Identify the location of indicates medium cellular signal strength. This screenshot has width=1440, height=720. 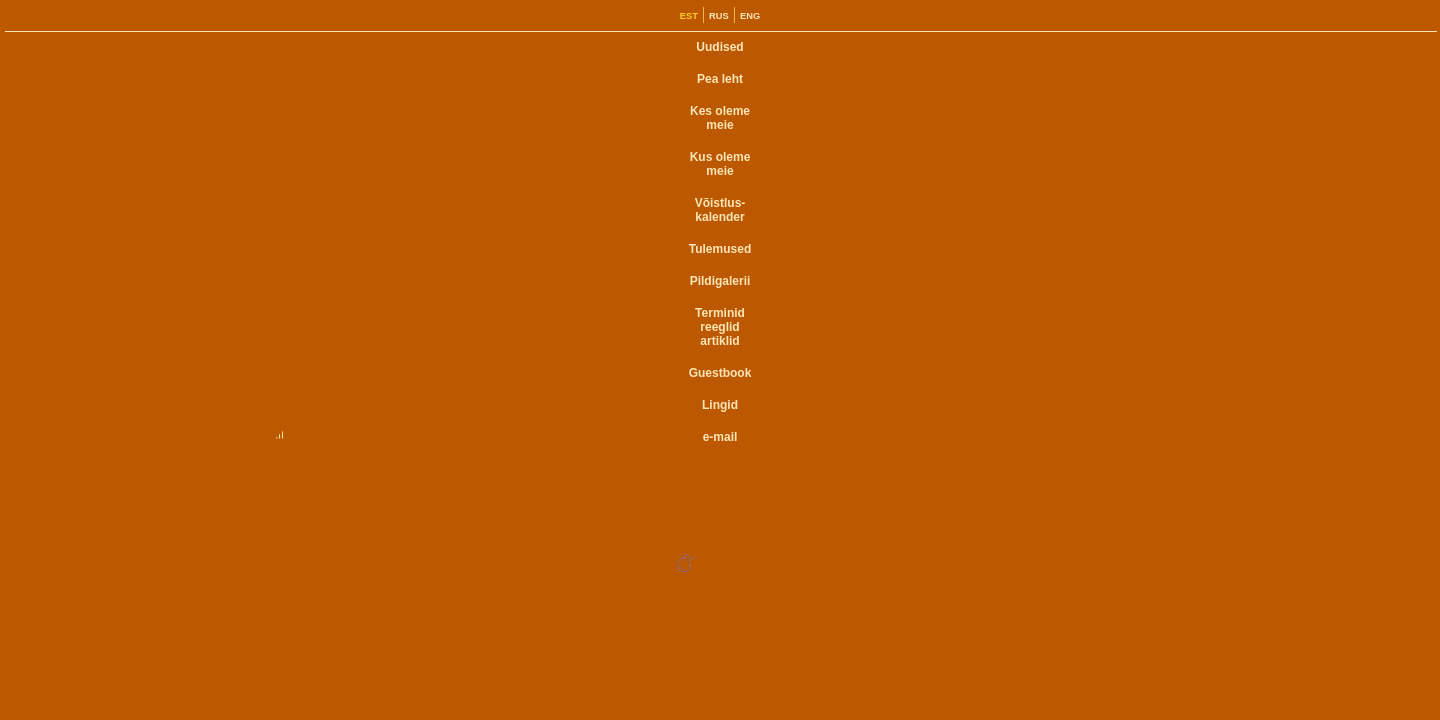
(283, 433).